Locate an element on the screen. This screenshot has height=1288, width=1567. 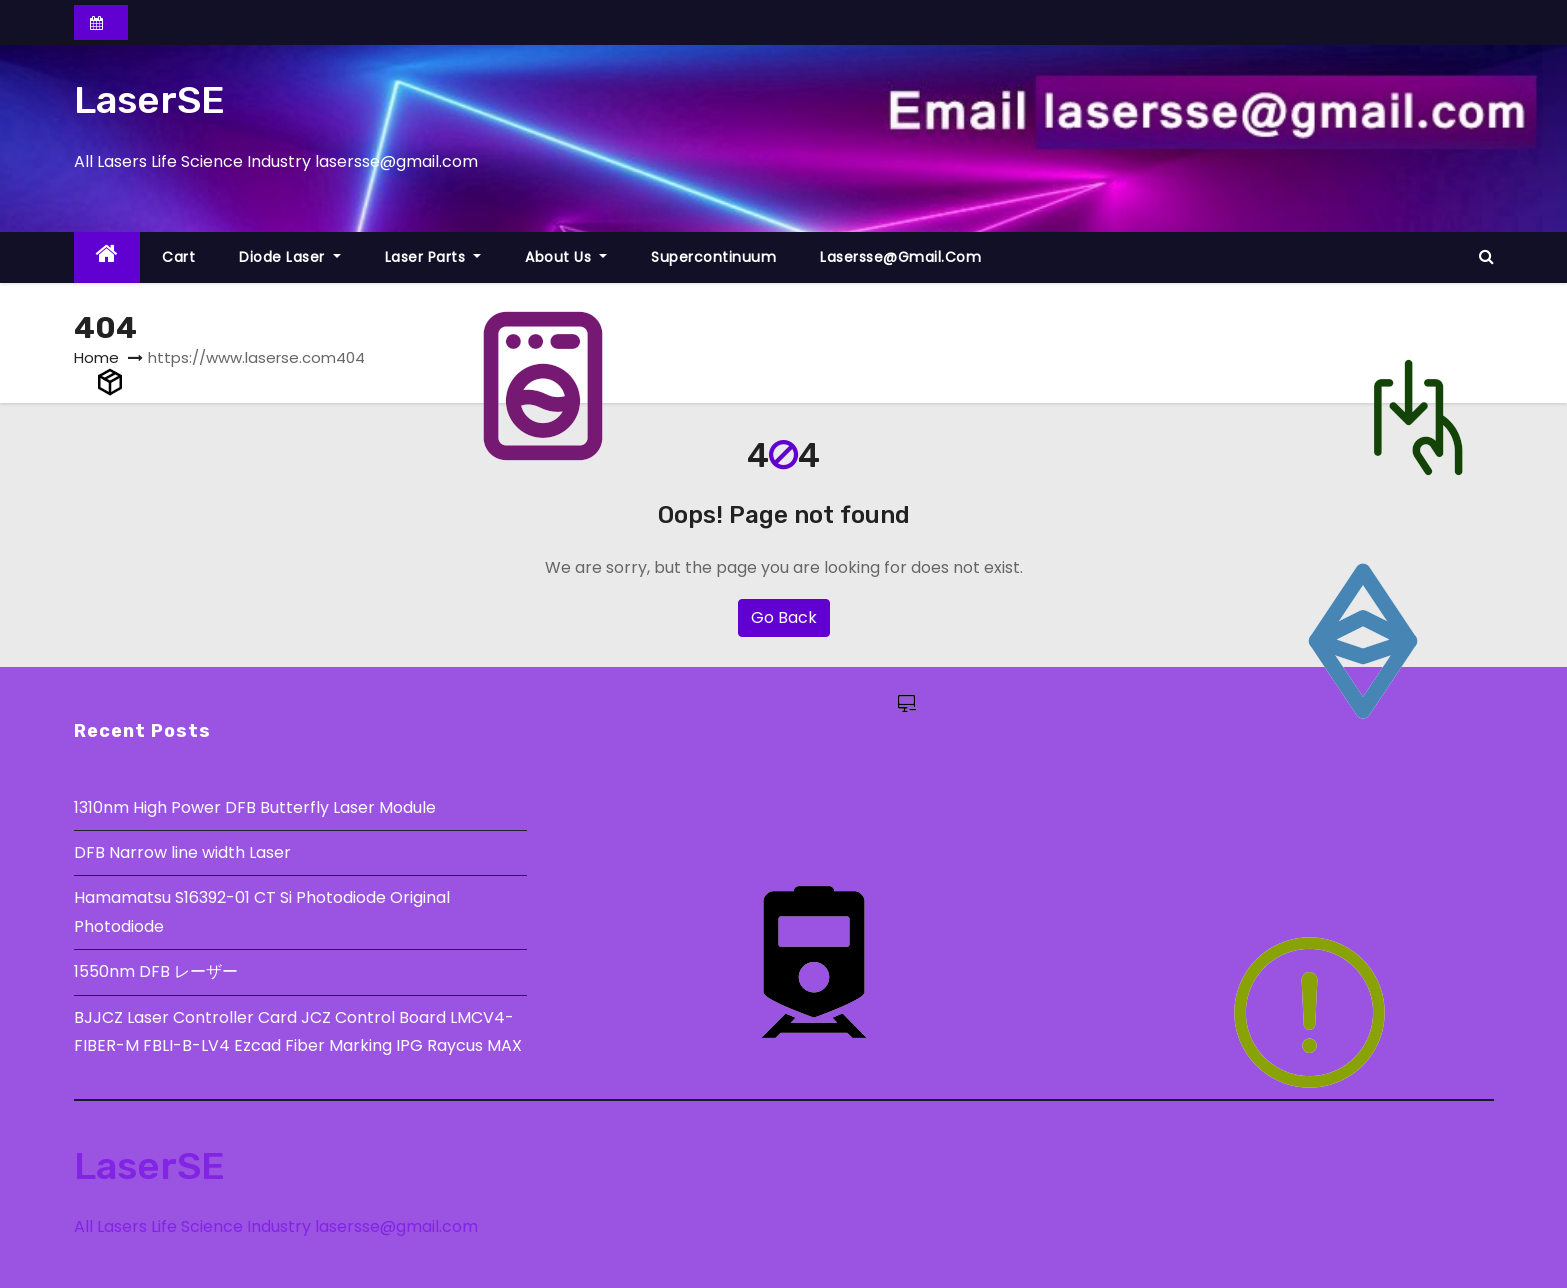
withdraw funds or cash out is located at coordinates (1412, 417).